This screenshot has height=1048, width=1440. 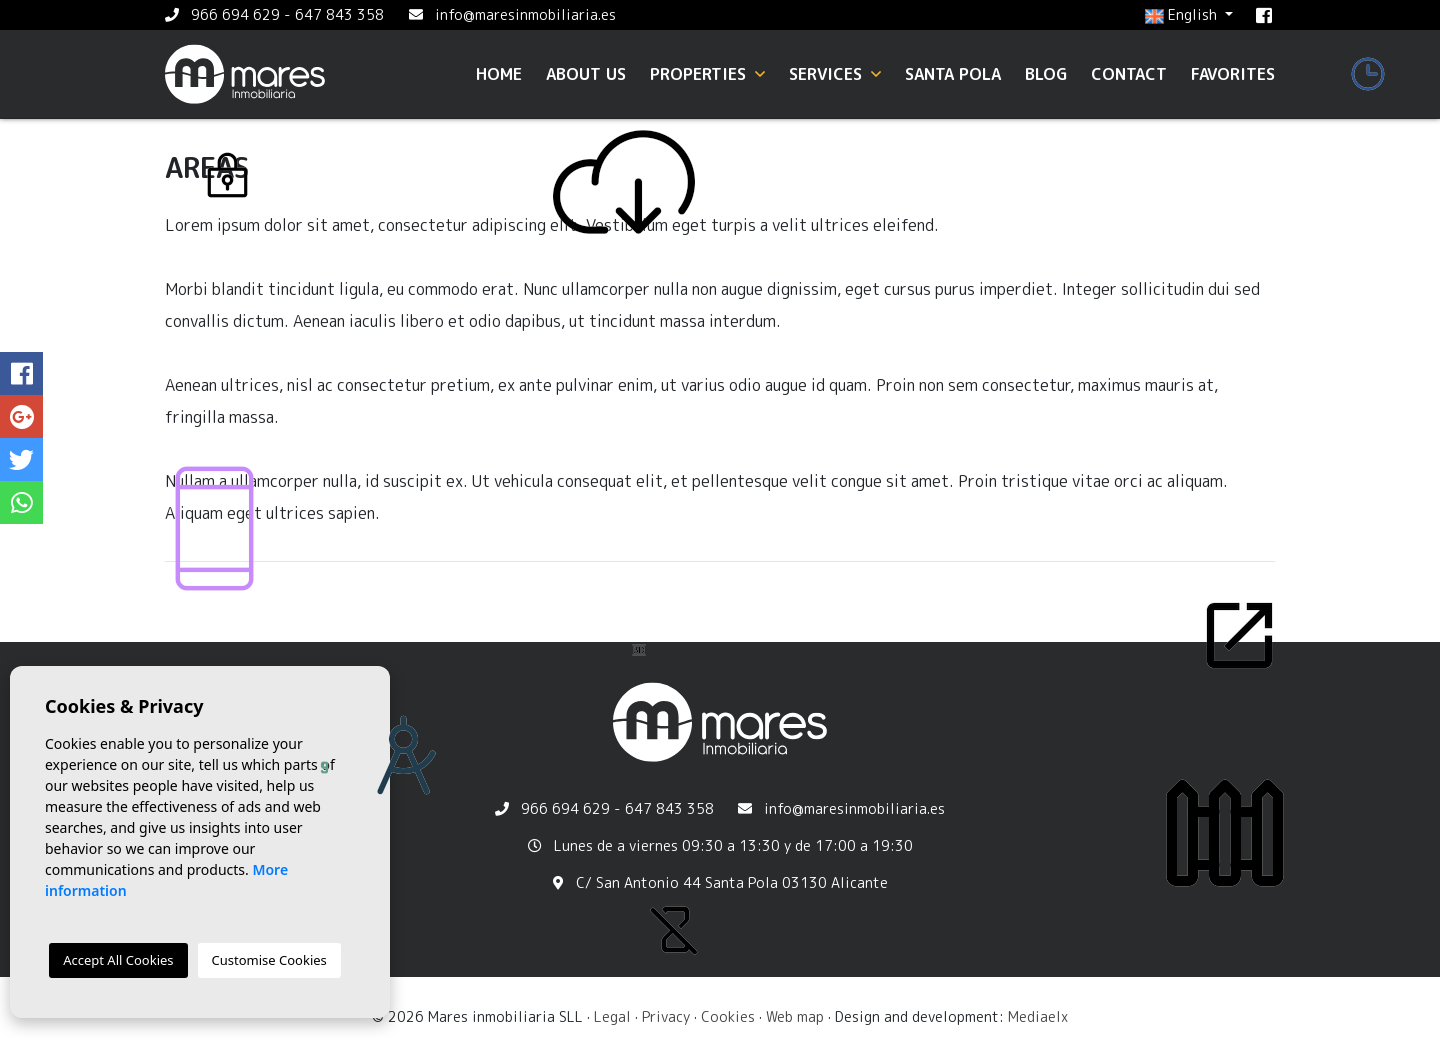 What do you see at coordinates (639, 650) in the screenshot?
I see `switch to 3D view mode` at bounding box center [639, 650].